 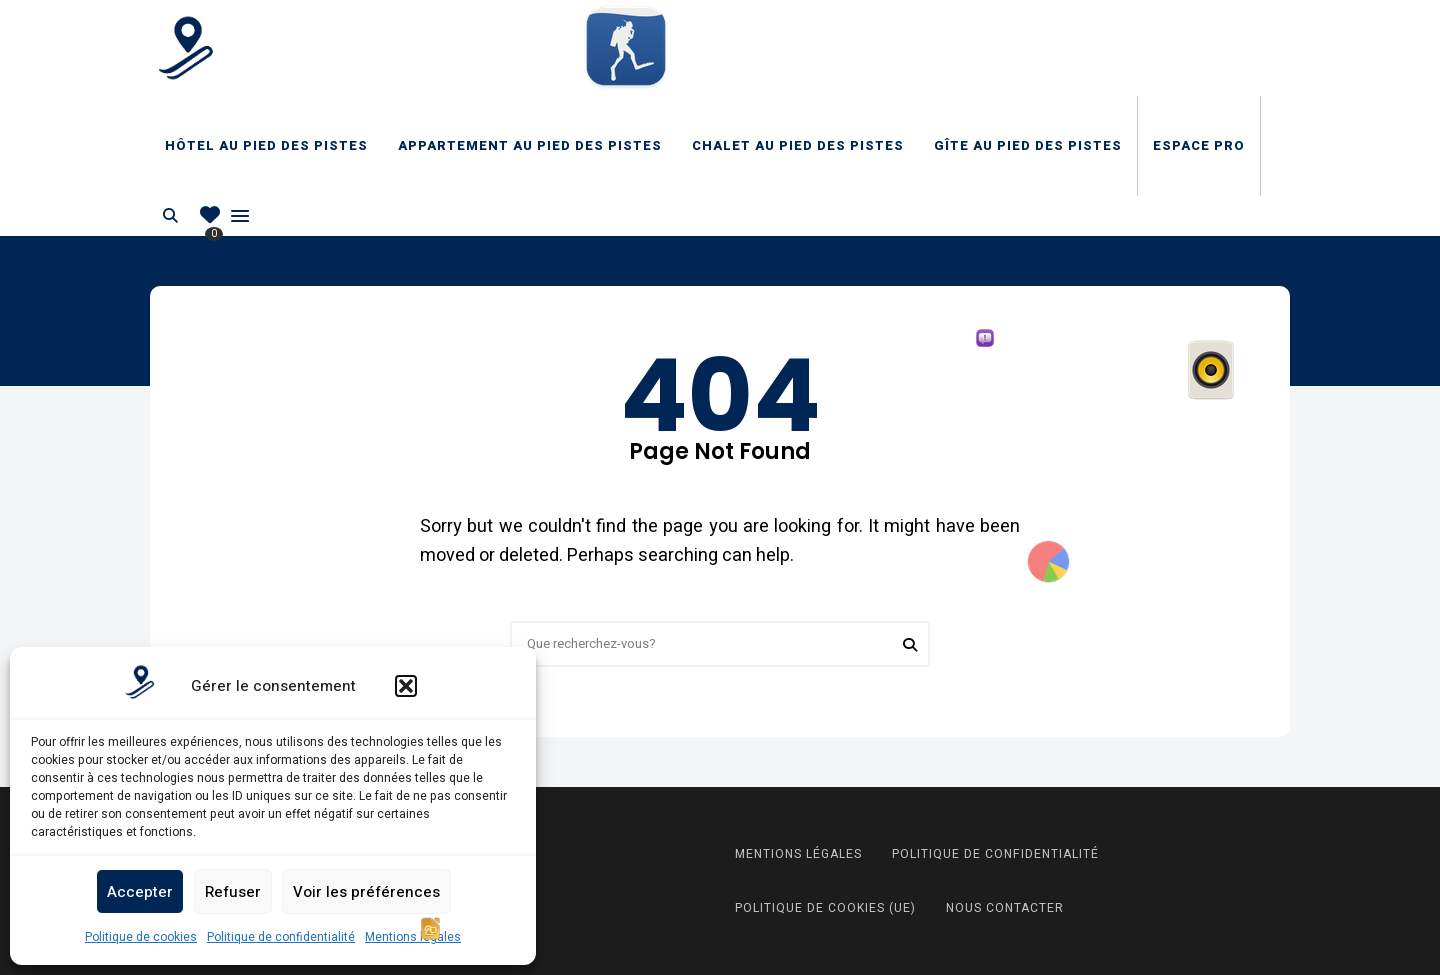 What do you see at coordinates (1048, 561) in the screenshot?
I see `open disk usage analyzer` at bounding box center [1048, 561].